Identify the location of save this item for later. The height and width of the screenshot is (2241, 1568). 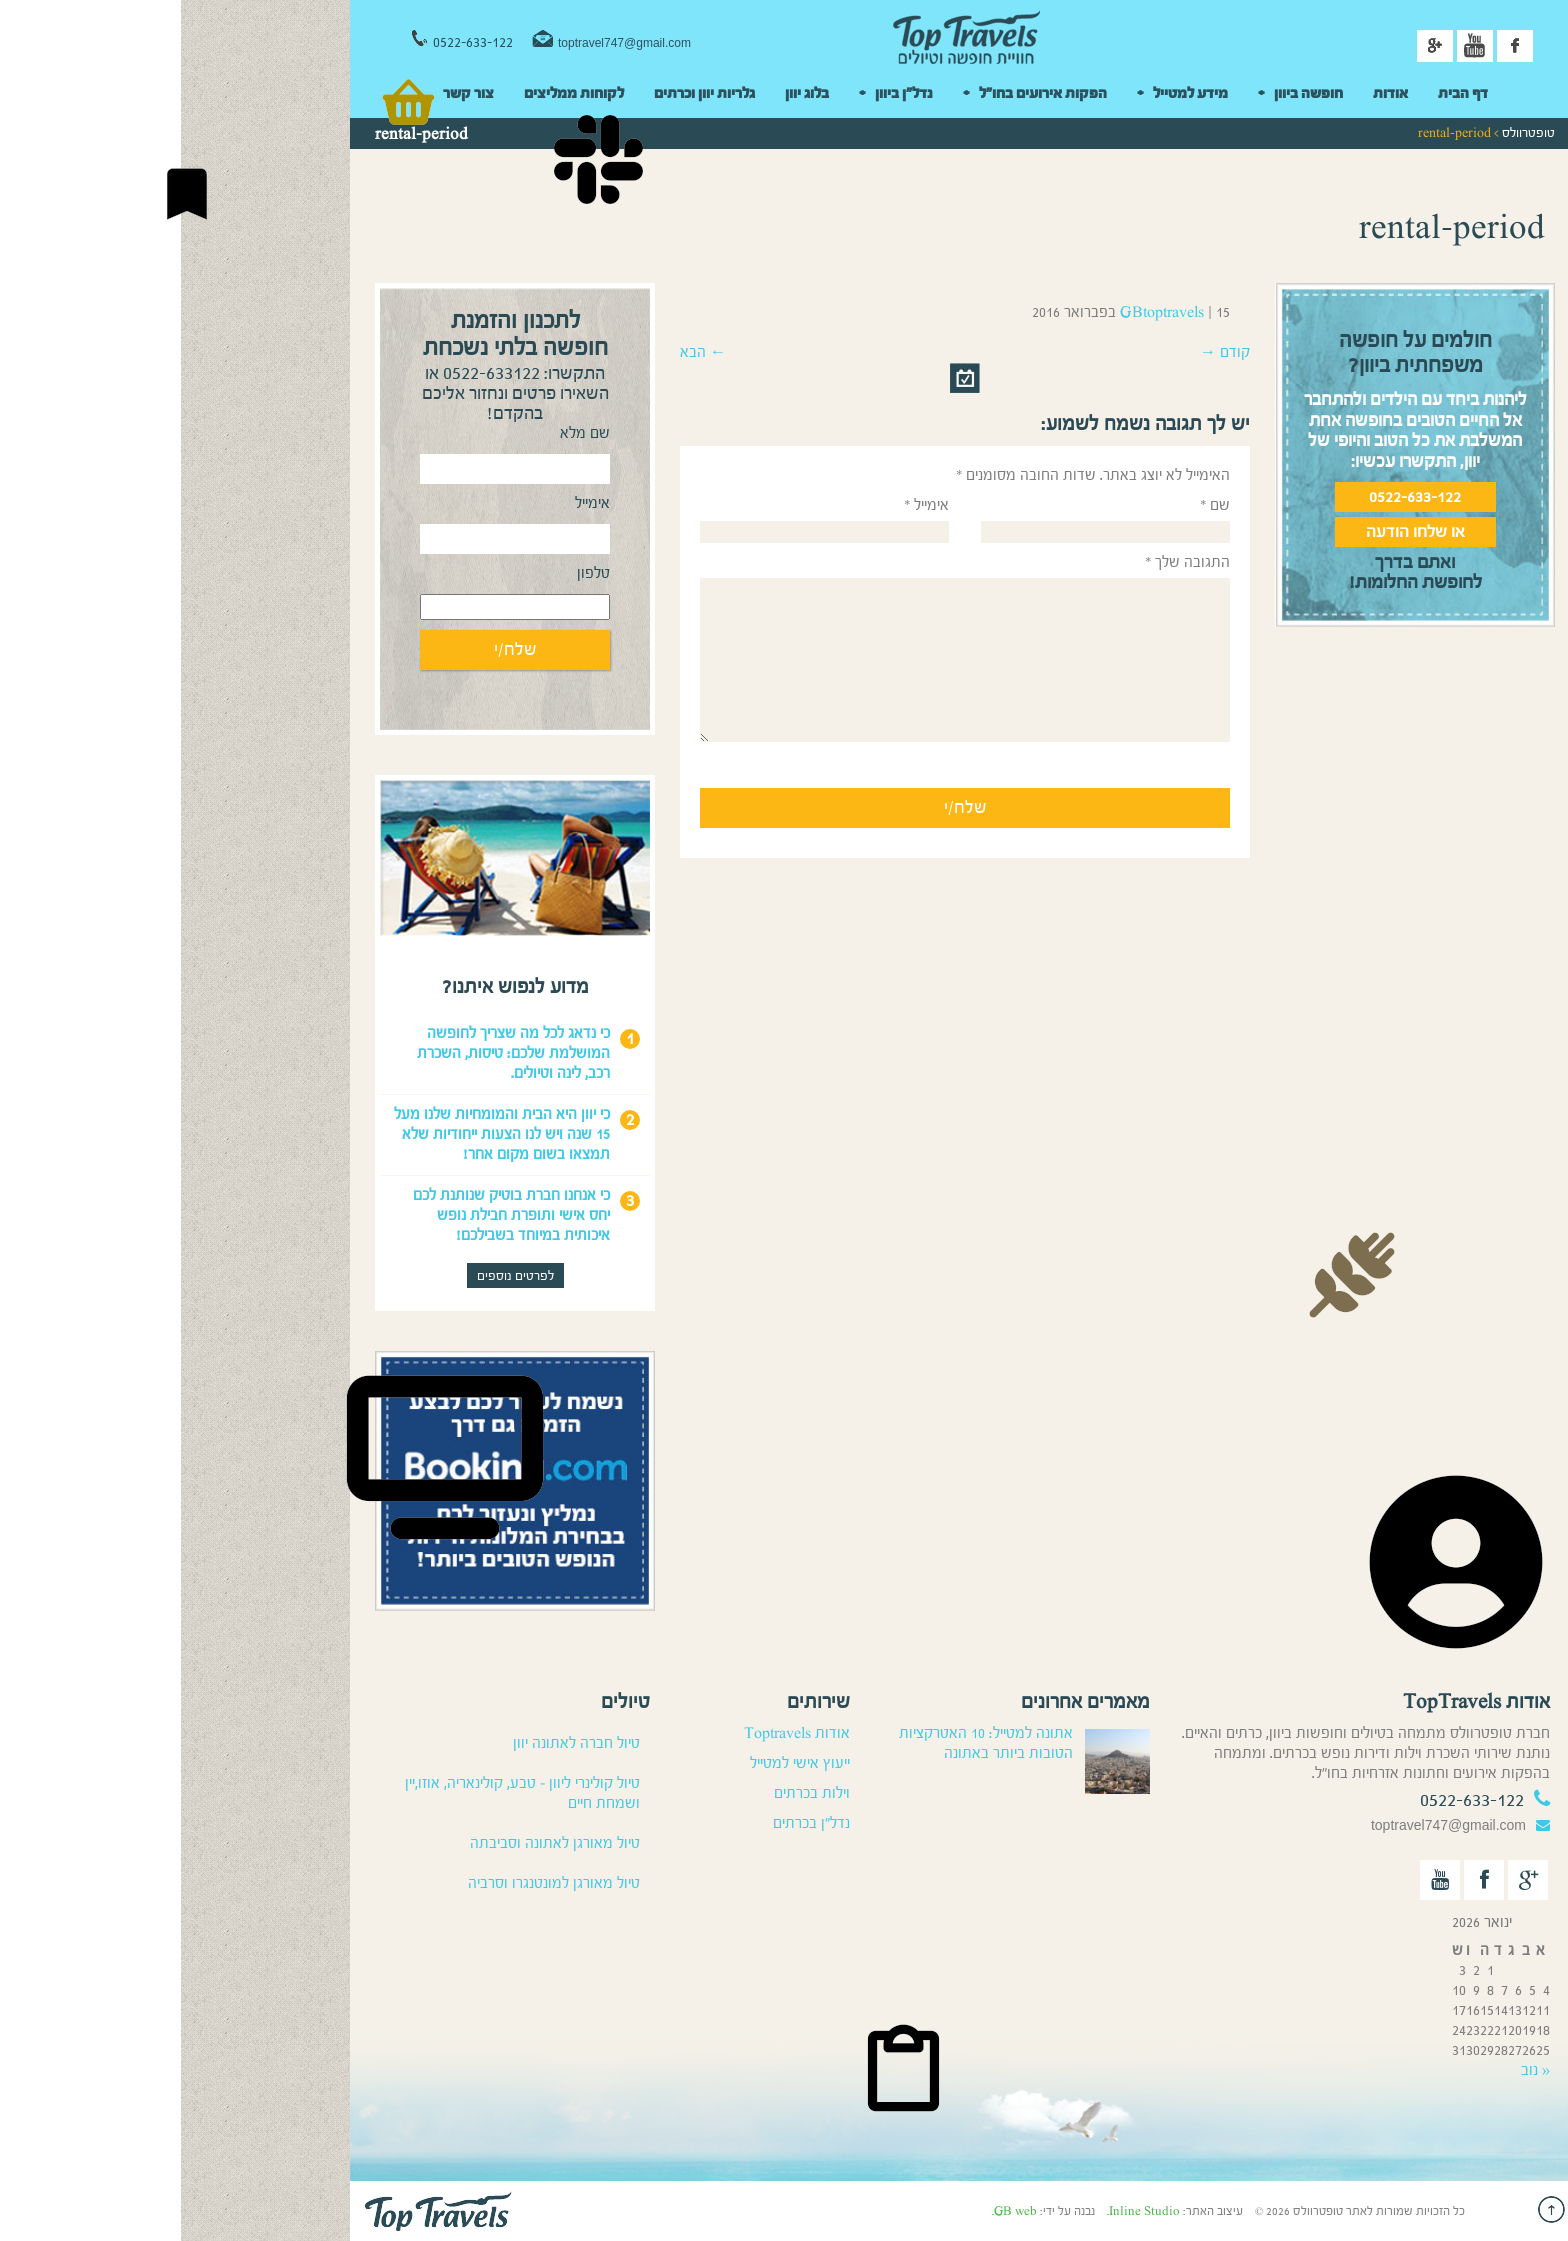
(187, 194).